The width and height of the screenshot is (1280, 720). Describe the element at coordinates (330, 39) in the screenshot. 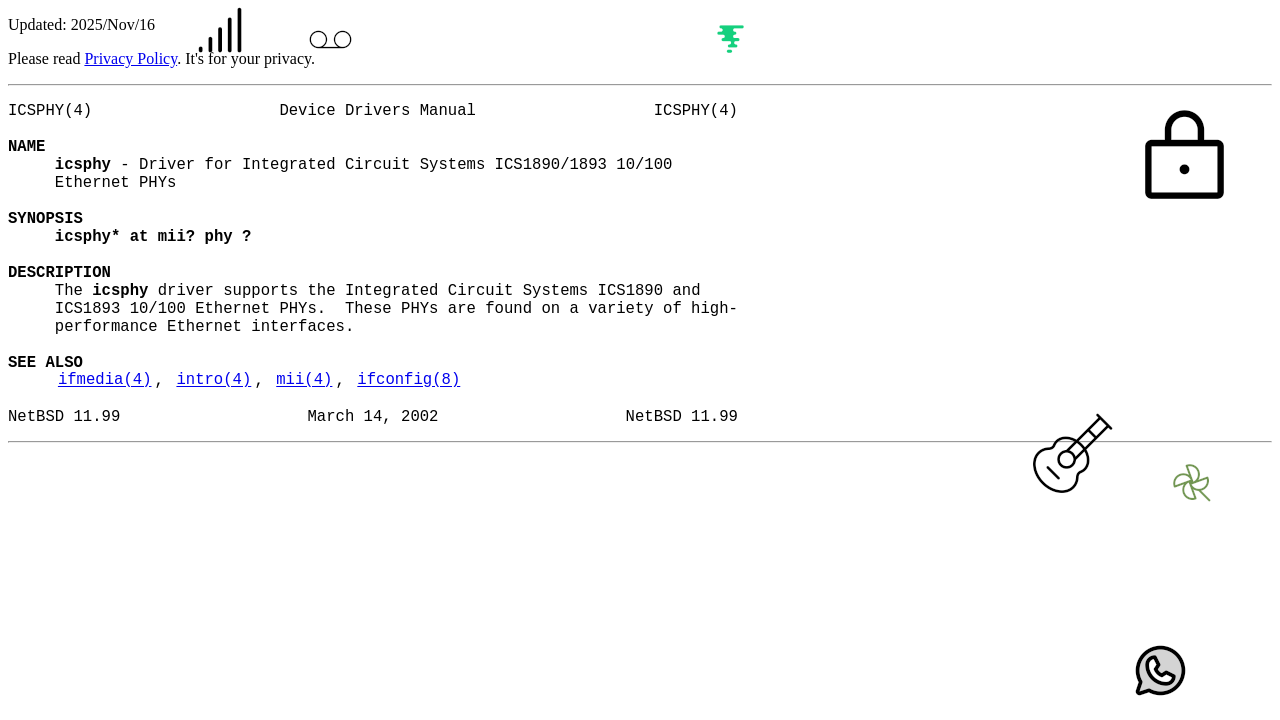

I see `access voicemail messages` at that location.